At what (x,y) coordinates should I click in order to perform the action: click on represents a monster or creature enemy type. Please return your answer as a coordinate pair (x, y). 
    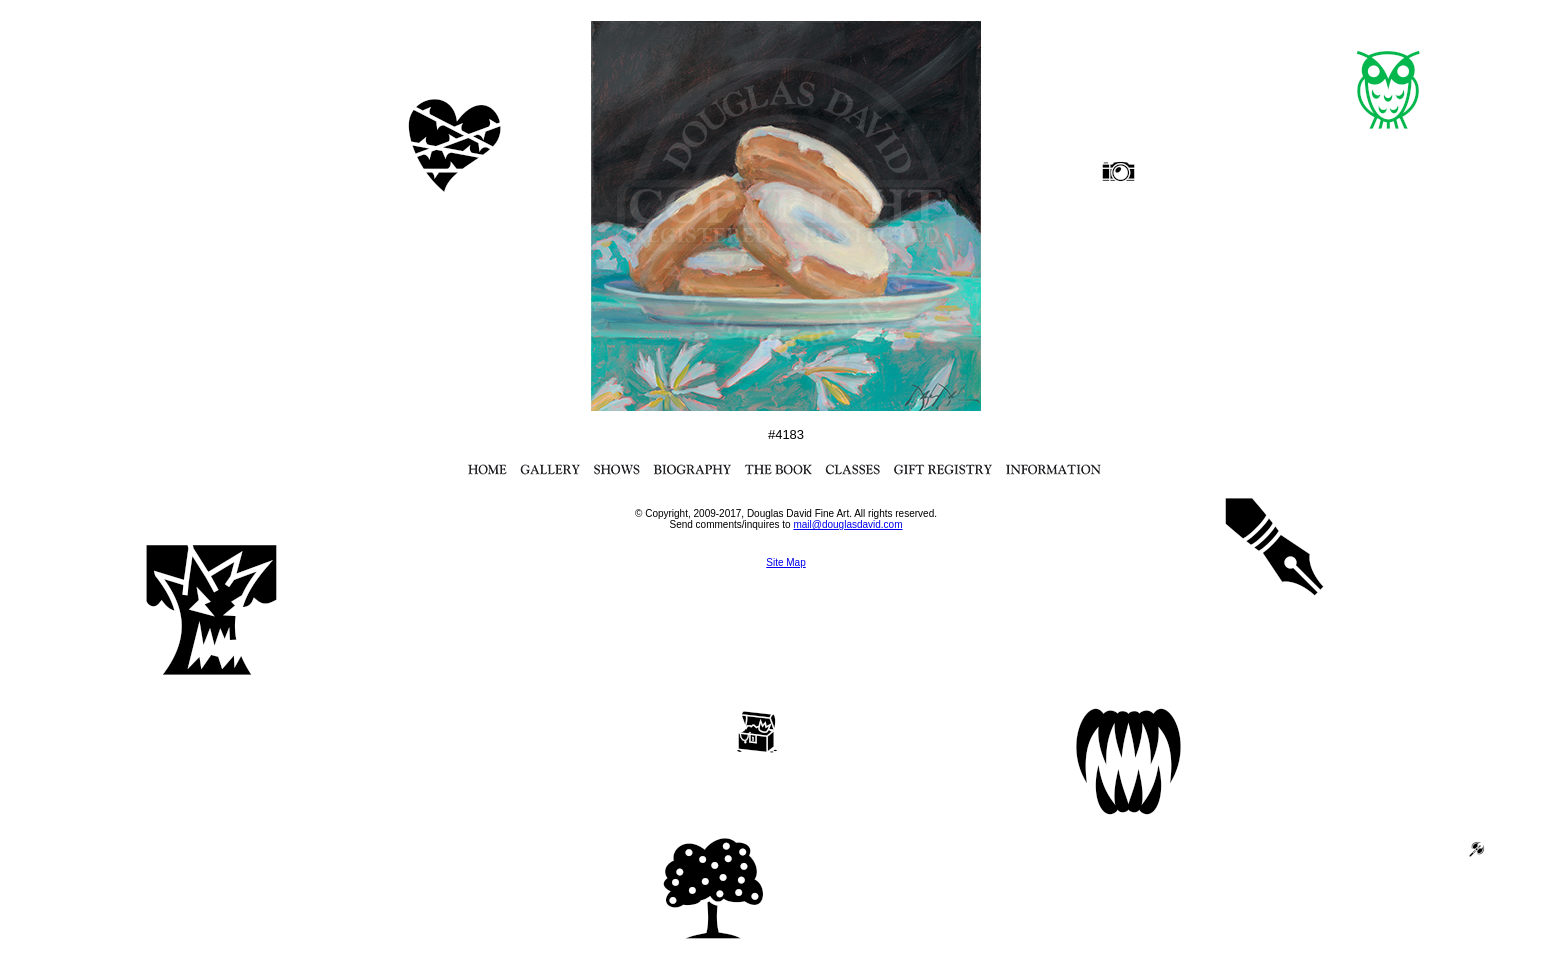
    Looking at the image, I should click on (1128, 761).